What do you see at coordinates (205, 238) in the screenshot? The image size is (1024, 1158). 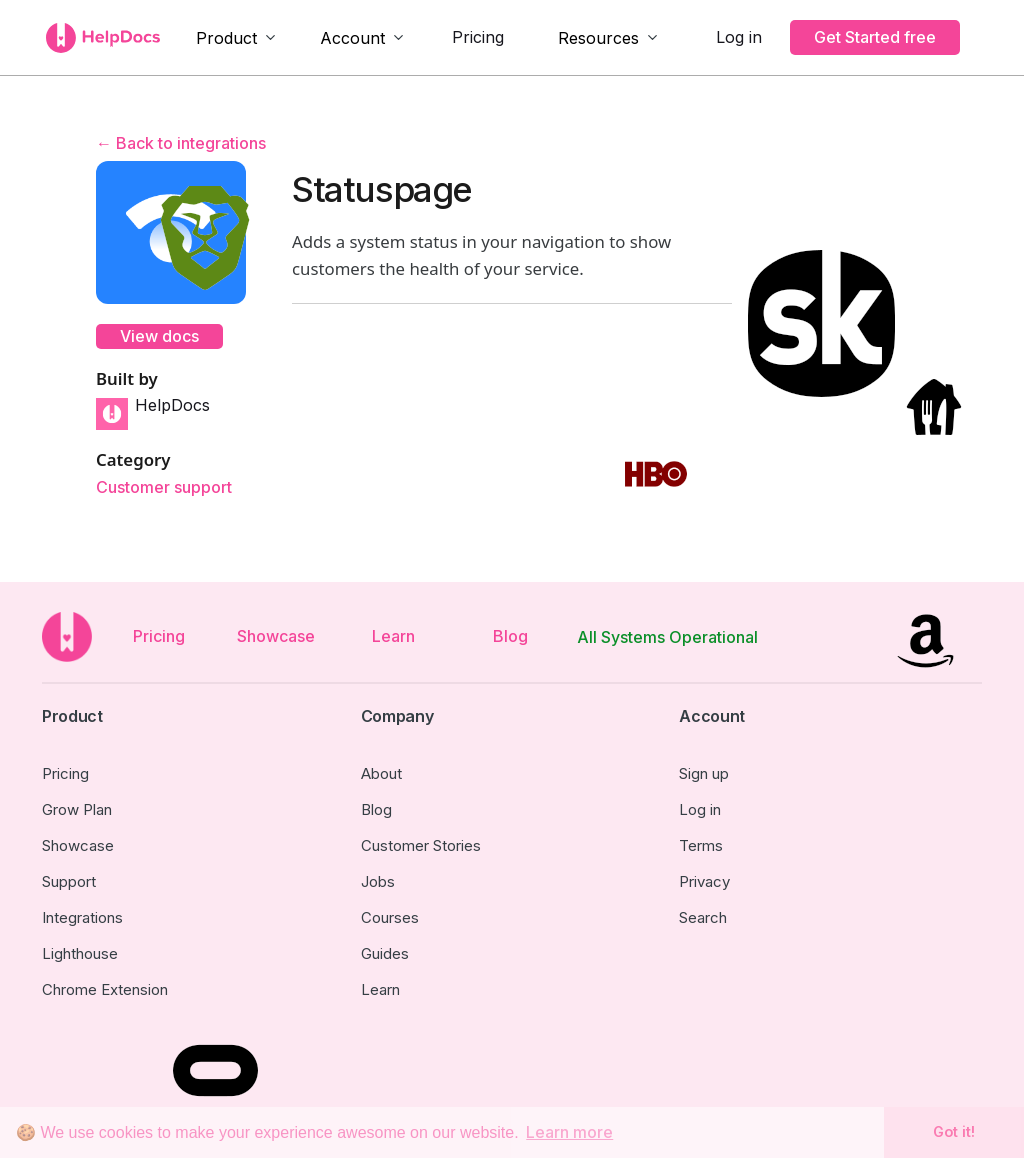 I see `open brave browser` at bounding box center [205, 238].